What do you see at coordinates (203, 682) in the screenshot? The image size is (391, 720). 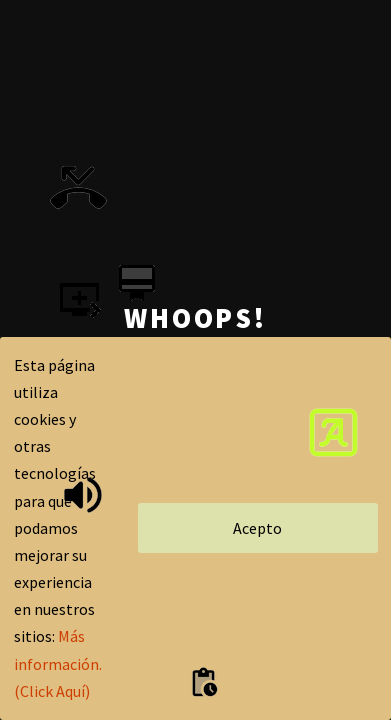 I see `view pending tasks or actions` at bounding box center [203, 682].